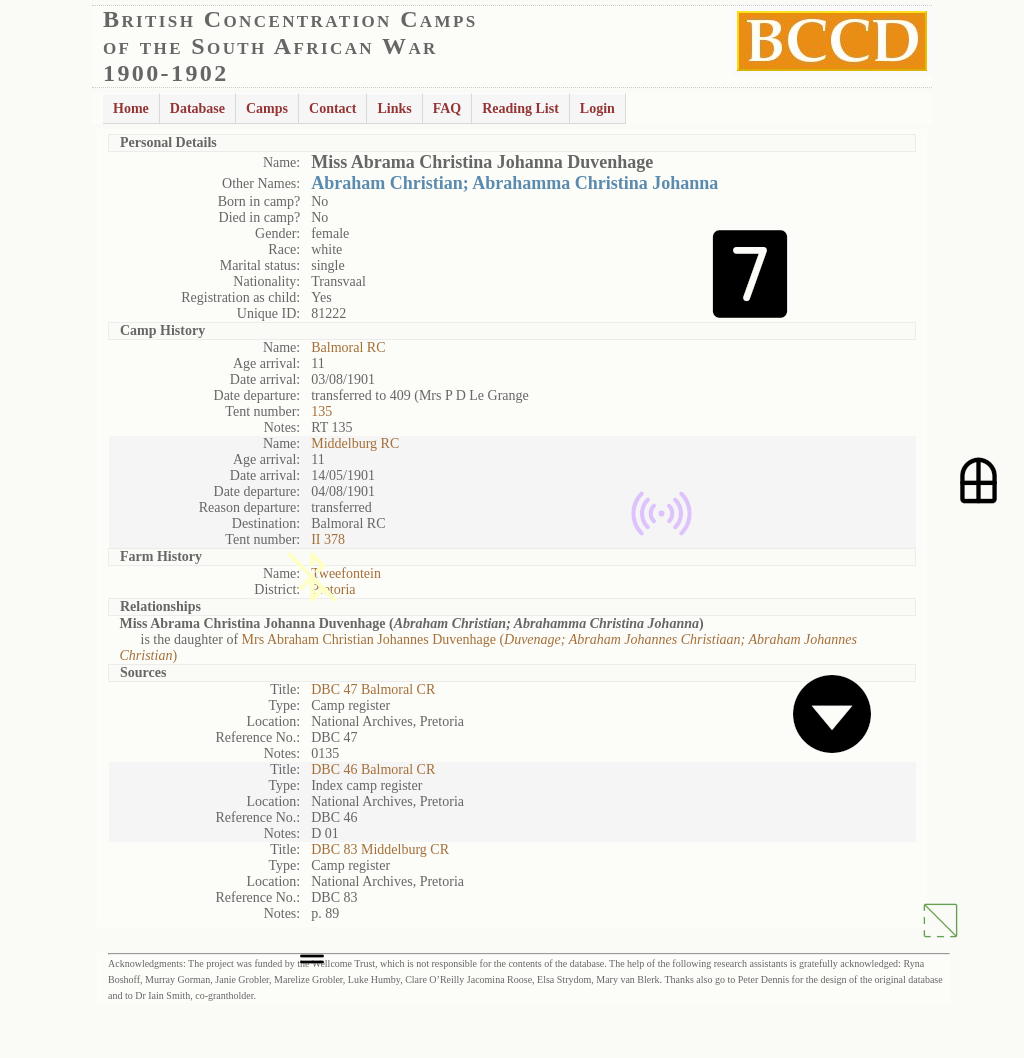 The height and width of the screenshot is (1058, 1024). What do you see at coordinates (312, 577) in the screenshot?
I see `bluetooth is currently disabled` at bounding box center [312, 577].